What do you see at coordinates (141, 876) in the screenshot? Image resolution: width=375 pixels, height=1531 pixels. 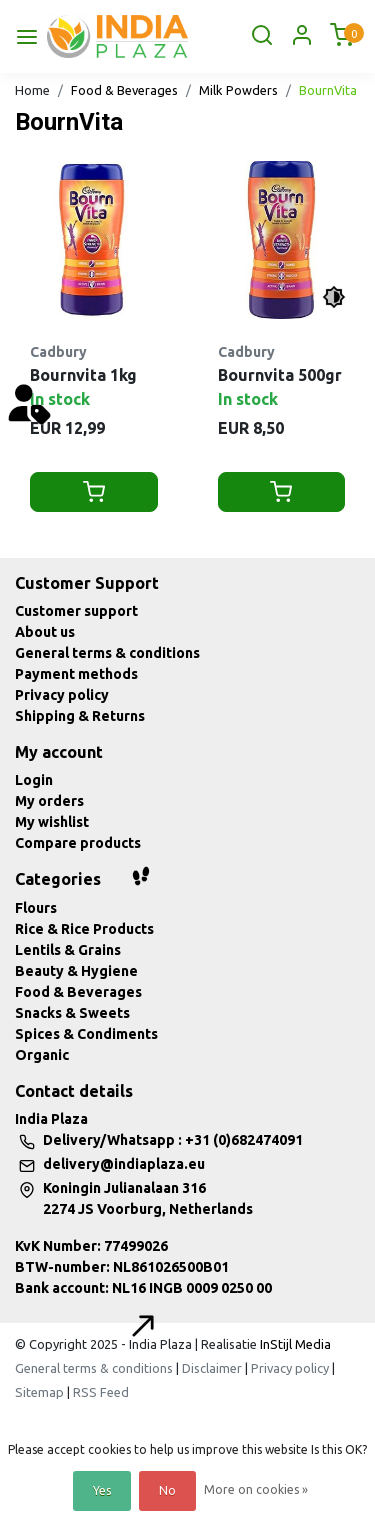 I see `track your steps or walking activity` at bounding box center [141, 876].